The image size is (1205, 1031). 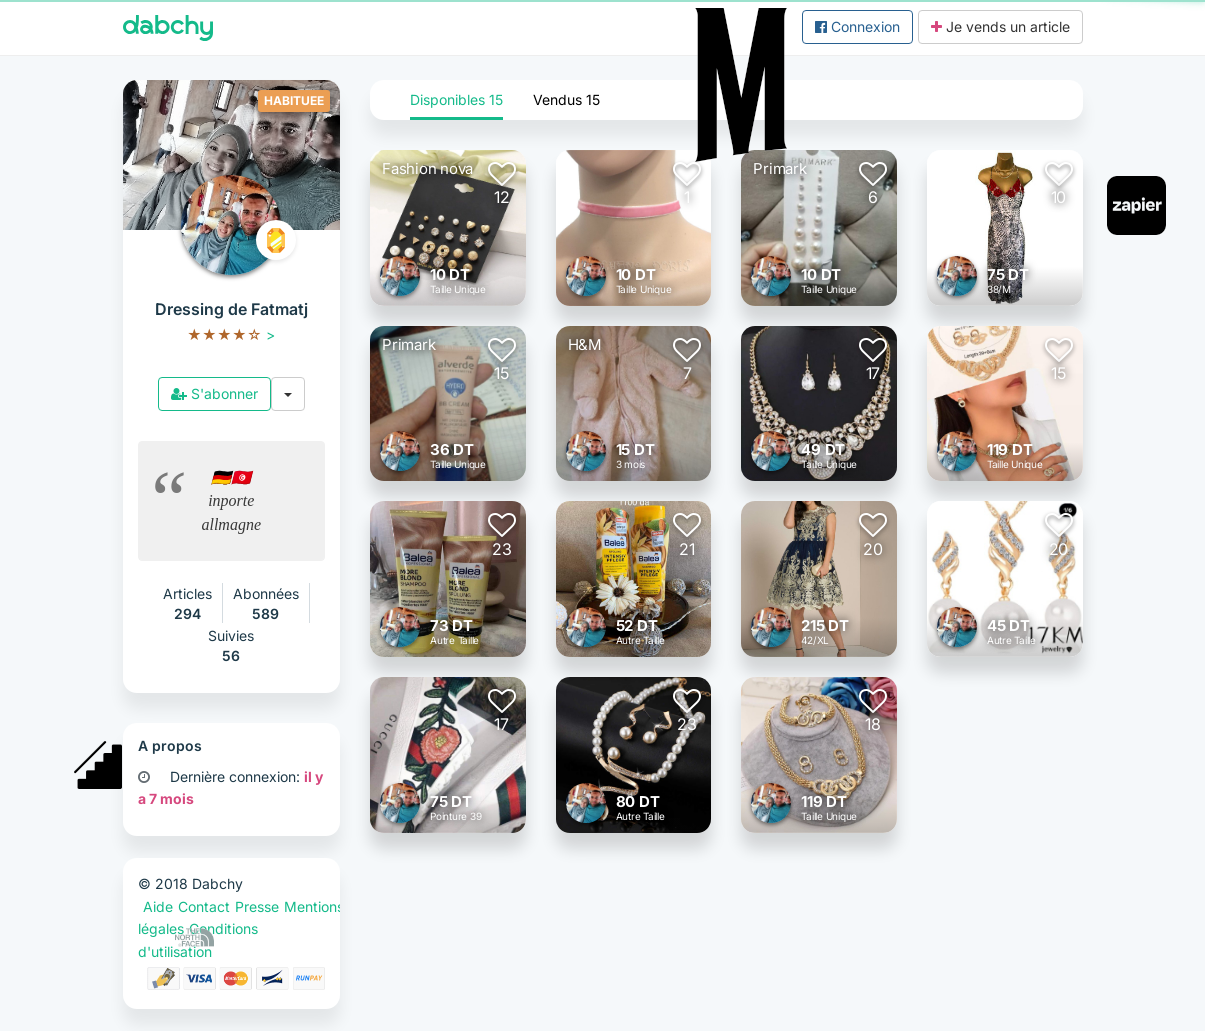 I want to click on open The Mighty app or website, so click(x=741, y=85).